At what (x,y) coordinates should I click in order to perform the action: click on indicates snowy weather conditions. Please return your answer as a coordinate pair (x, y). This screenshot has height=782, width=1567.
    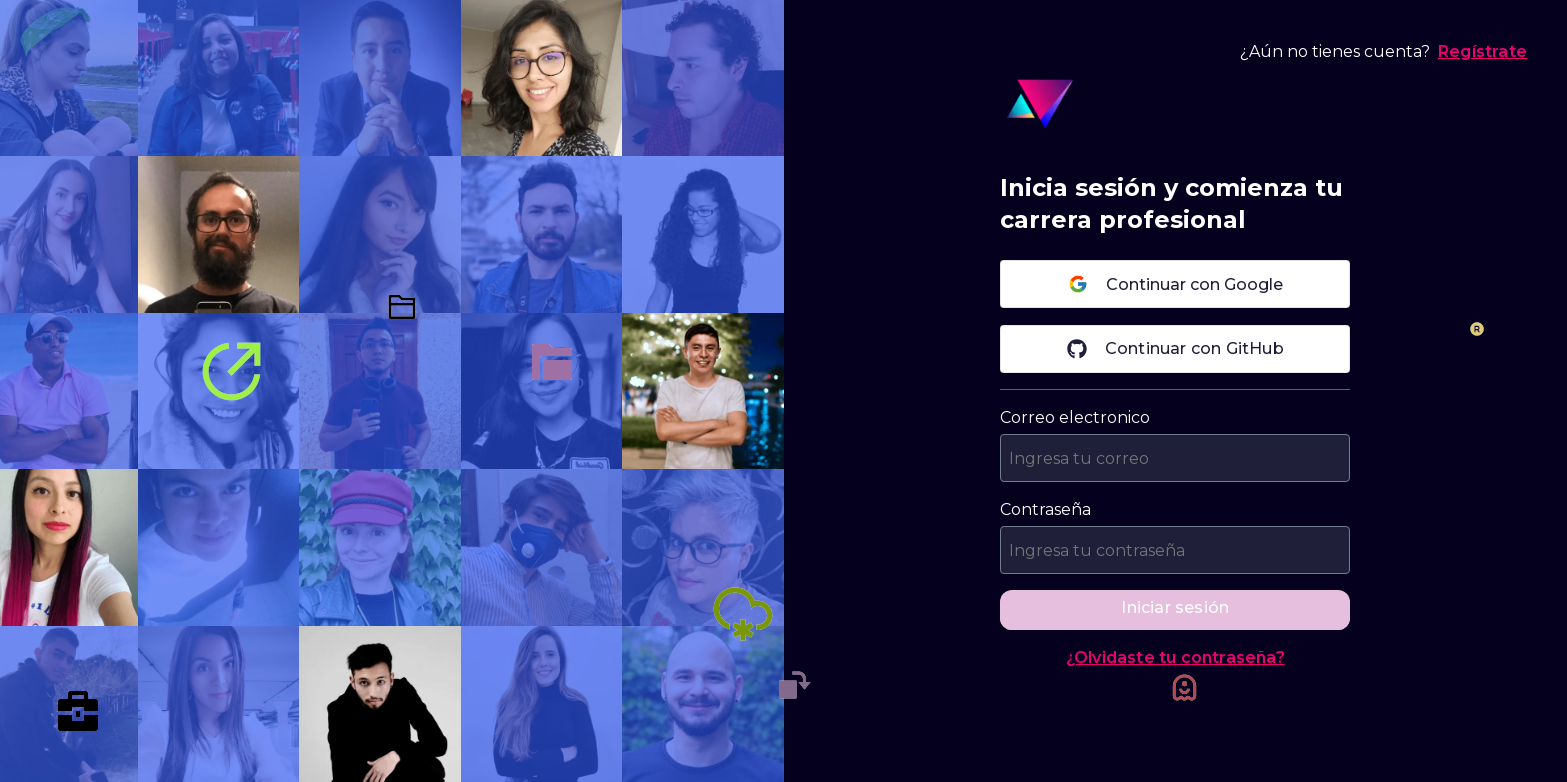
    Looking at the image, I should click on (743, 614).